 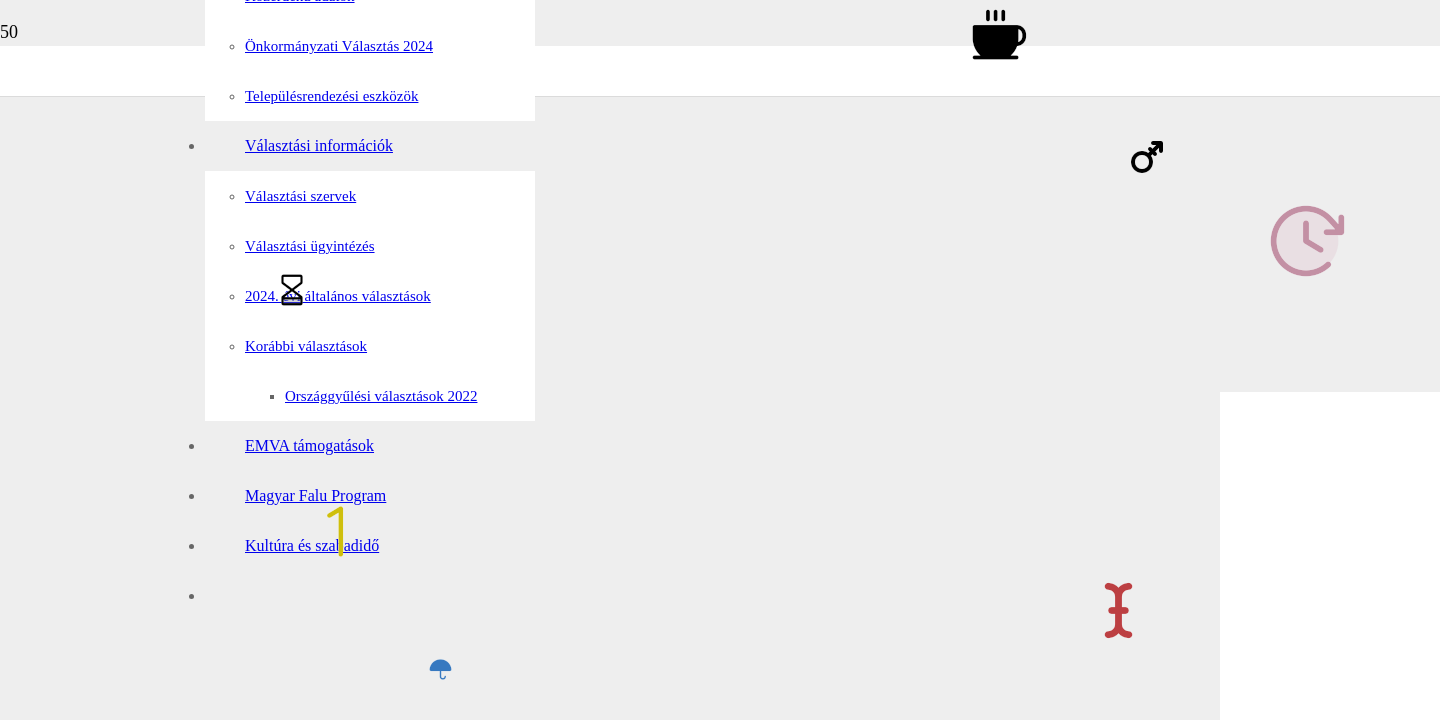 I want to click on indicates first place or top ranking, so click(x=338, y=531).